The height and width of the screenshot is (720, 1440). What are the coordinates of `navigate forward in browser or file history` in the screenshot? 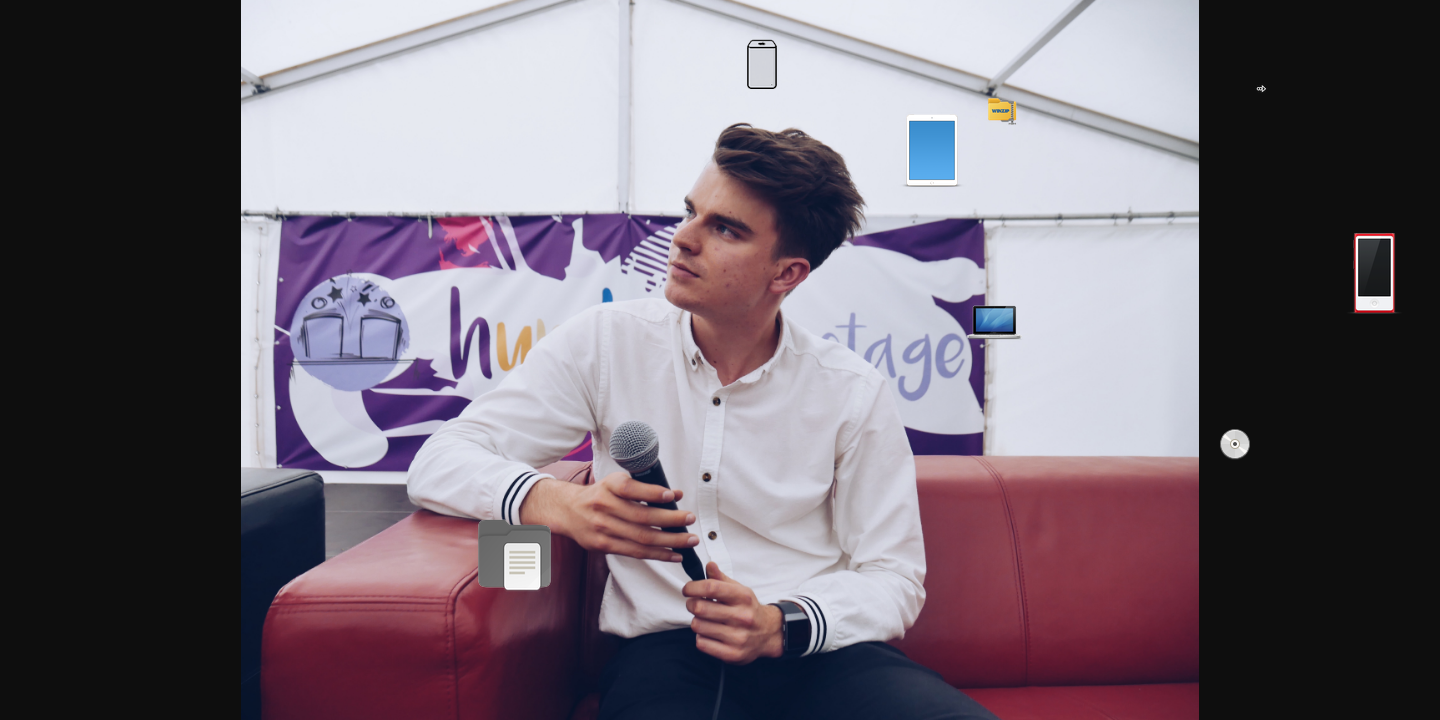 It's located at (1261, 89).